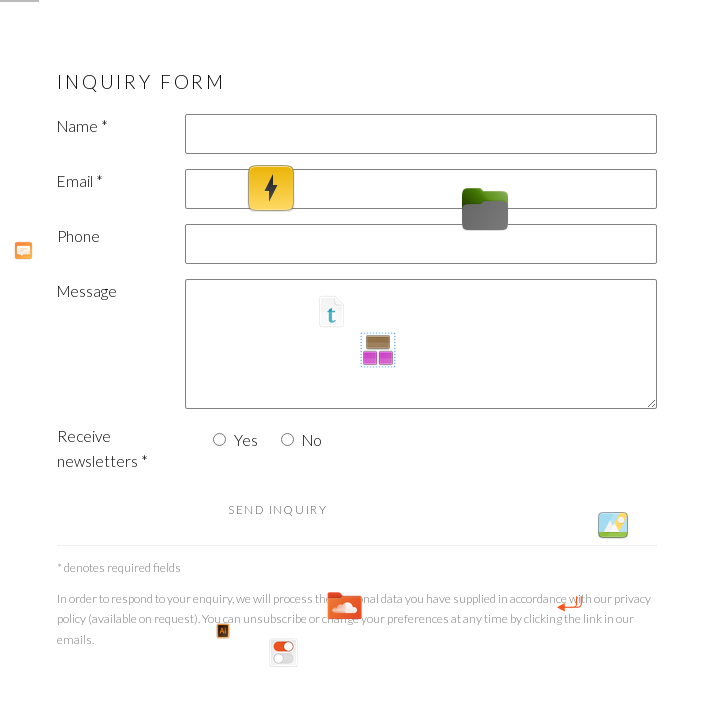 This screenshot has width=714, height=720. What do you see at coordinates (344, 606) in the screenshot?
I see `open your SoundCloud downloads folder` at bounding box center [344, 606].